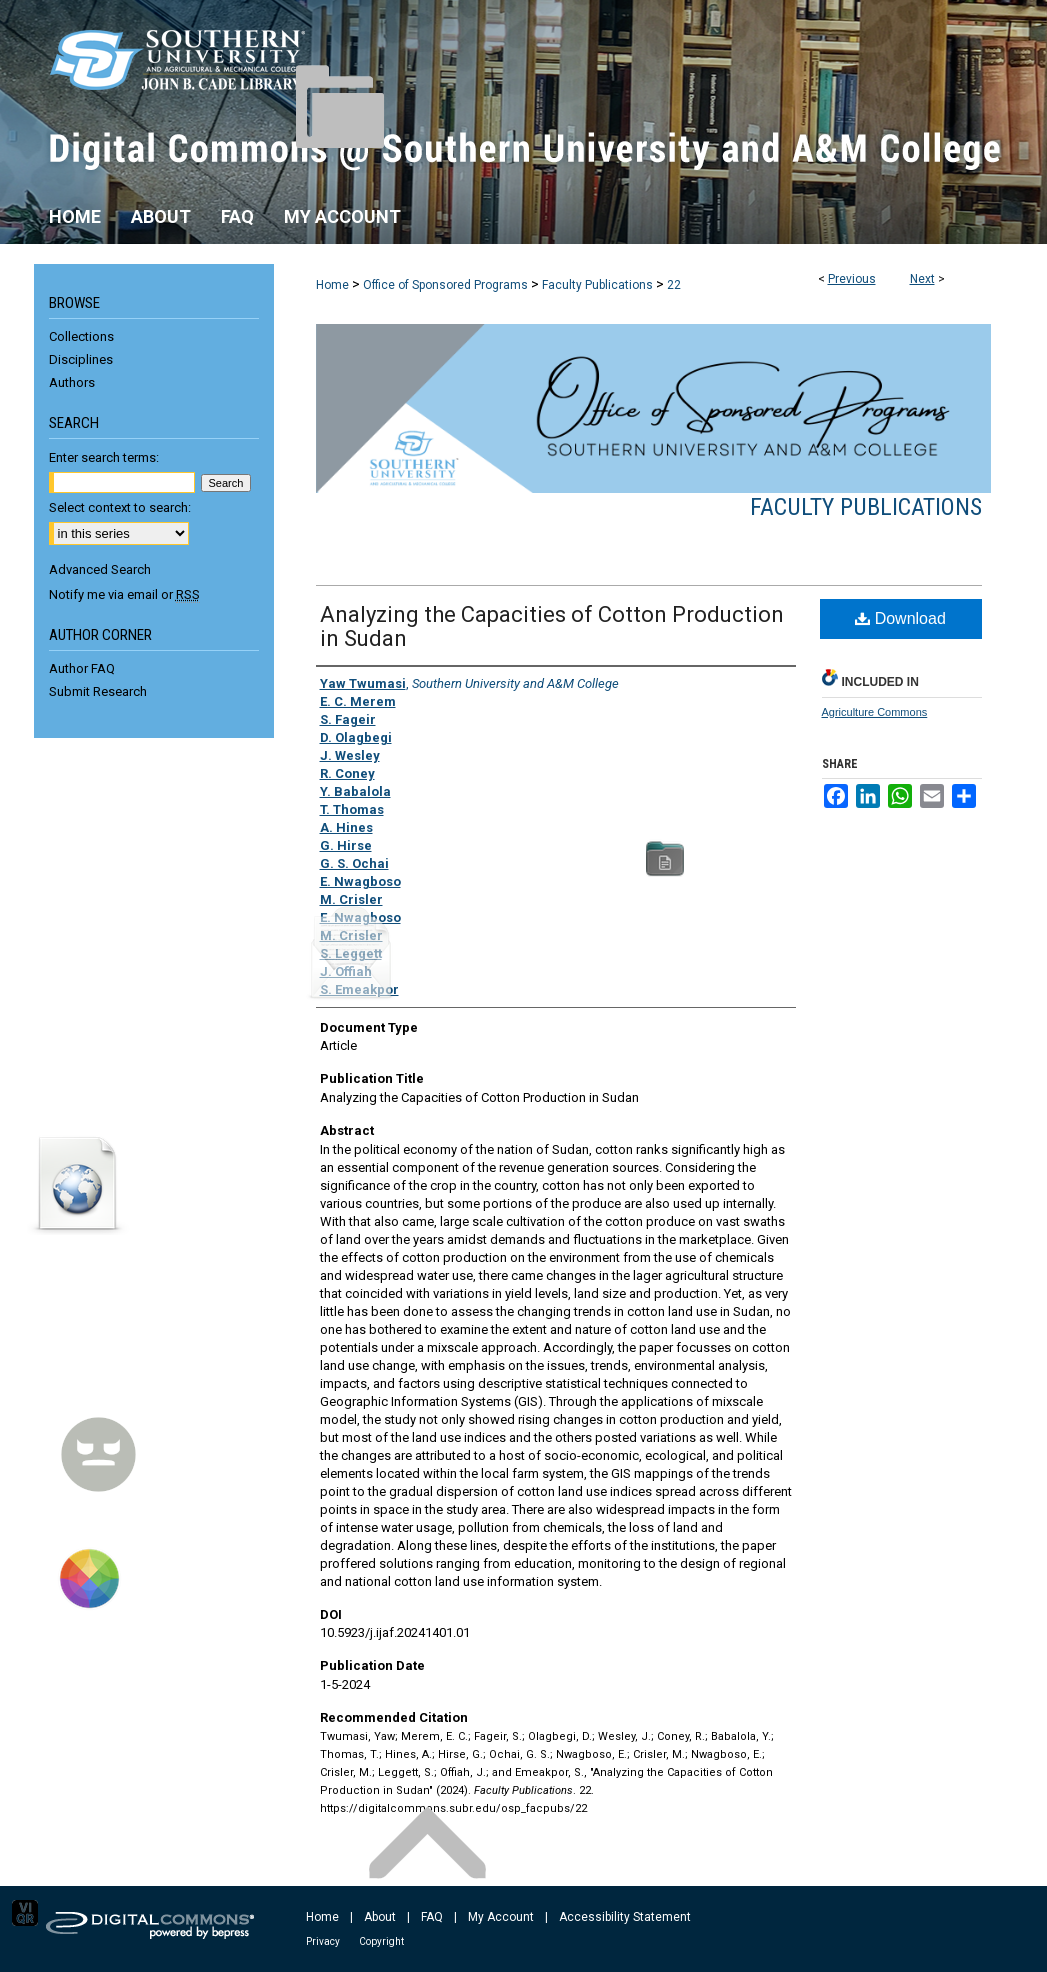 Image resolution: width=1047 pixels, height=1972 pixels. I want to click on open your documents folder, so click(665, 858).